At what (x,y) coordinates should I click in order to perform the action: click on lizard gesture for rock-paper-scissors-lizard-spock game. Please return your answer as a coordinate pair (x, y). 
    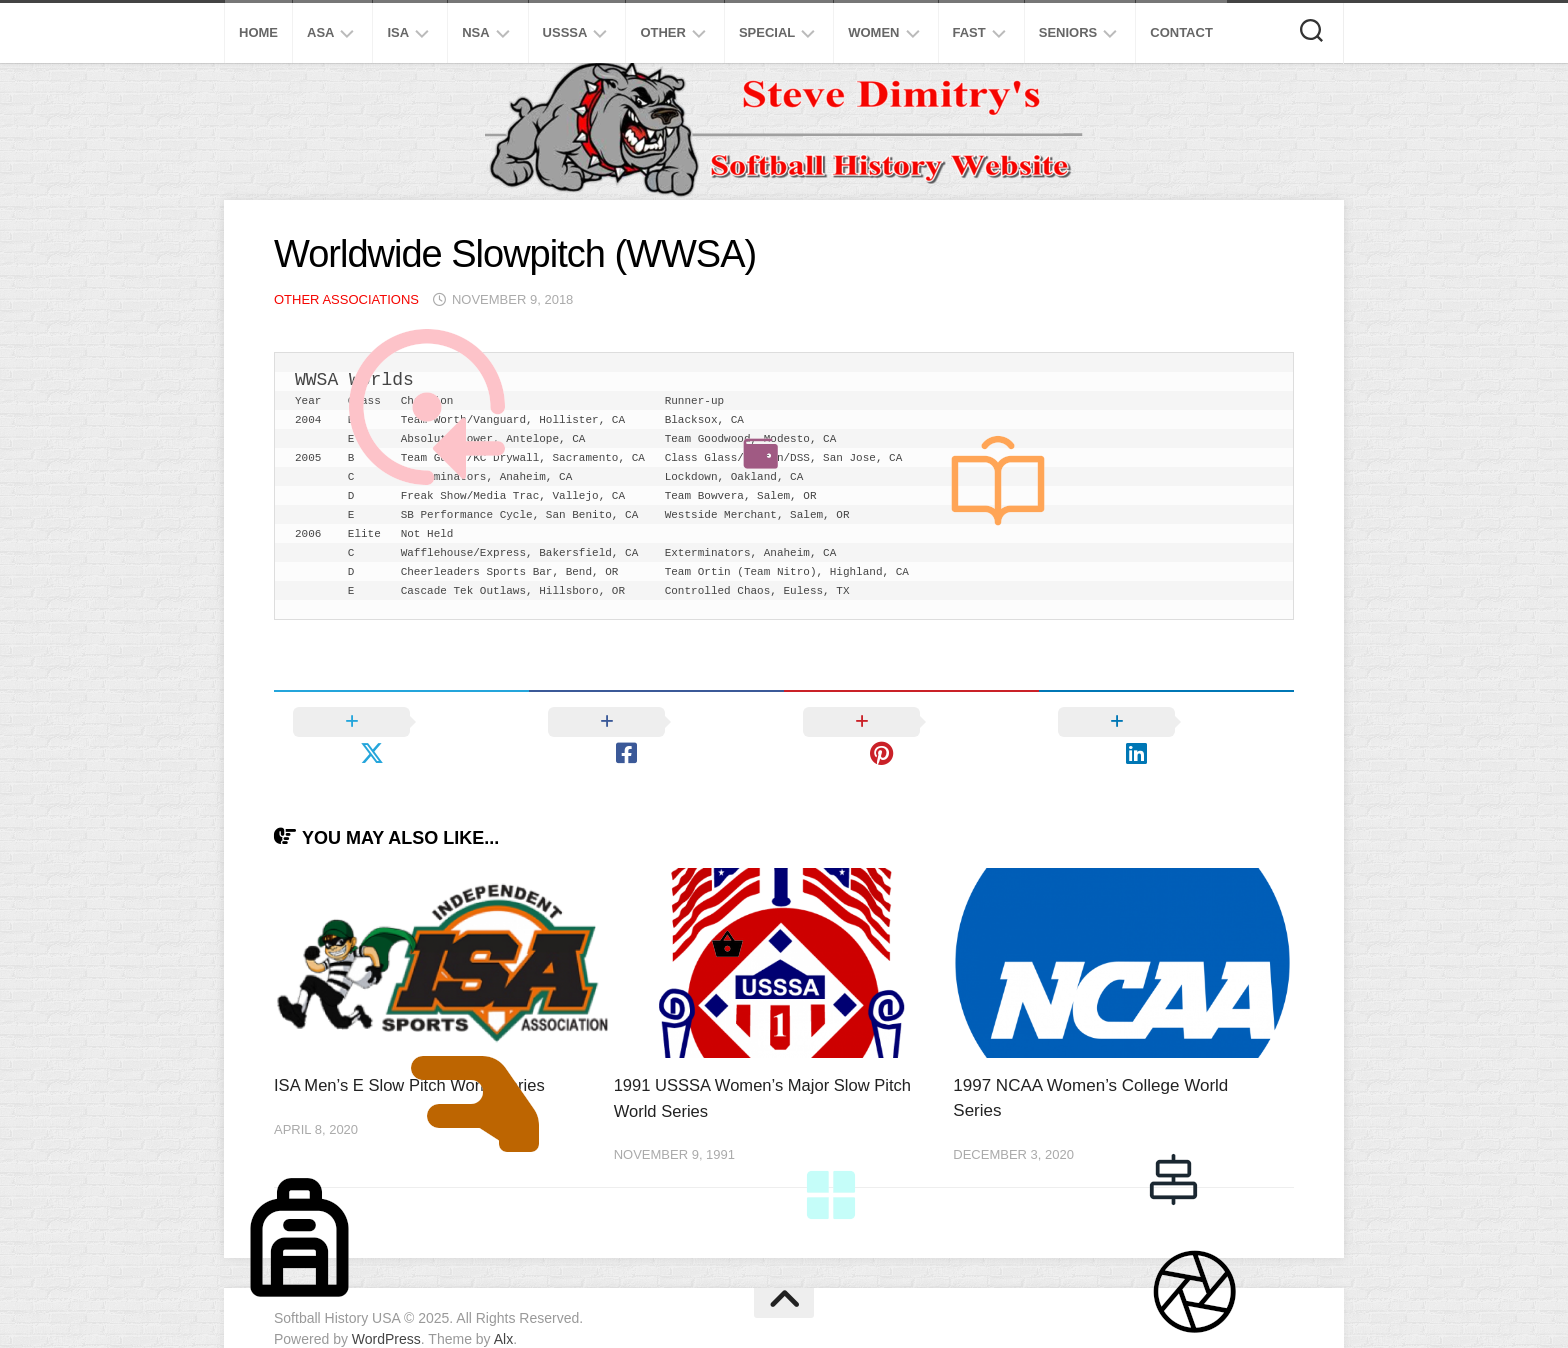
    Looking at the image, I should click on (475, 1104).